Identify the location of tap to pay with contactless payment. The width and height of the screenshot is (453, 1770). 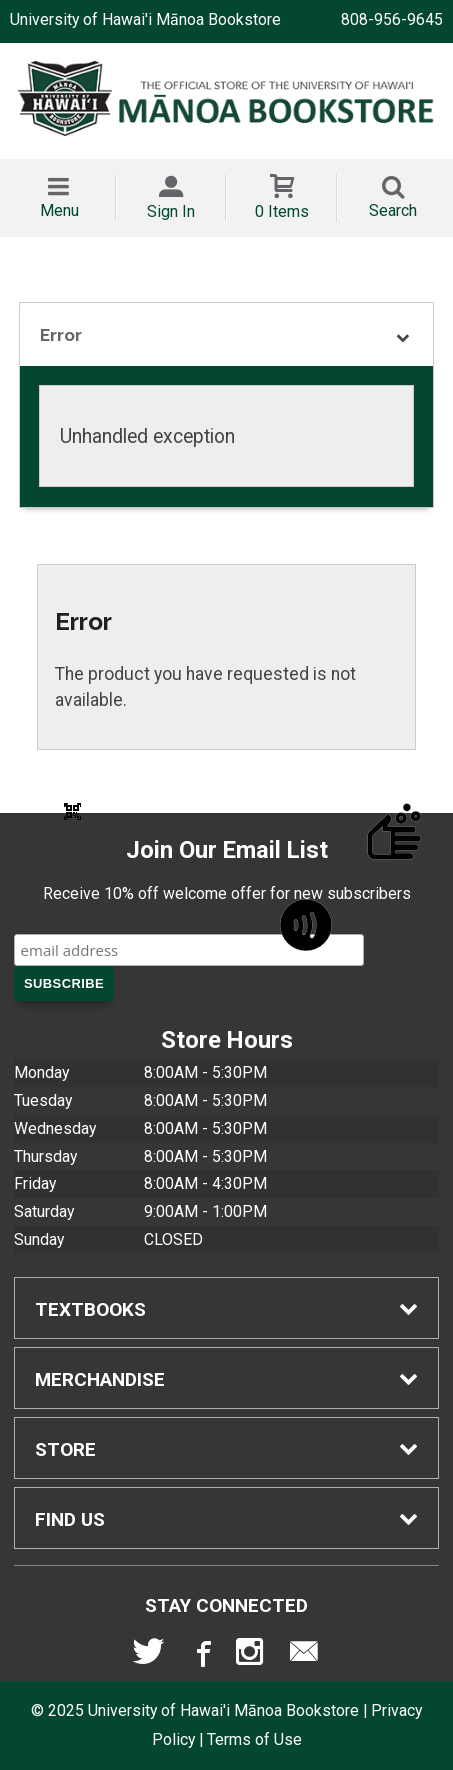
(306, 925).